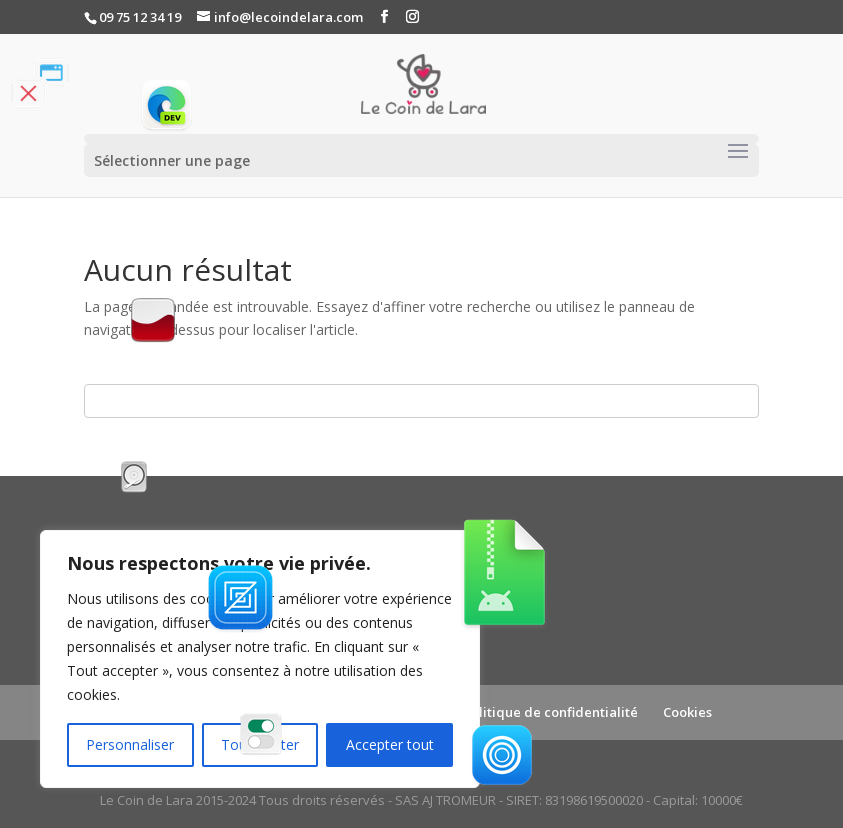  Describe the element at coordinates (502, 755) in the screenshot. I see `open zen browser (twilight variant)` at that location.